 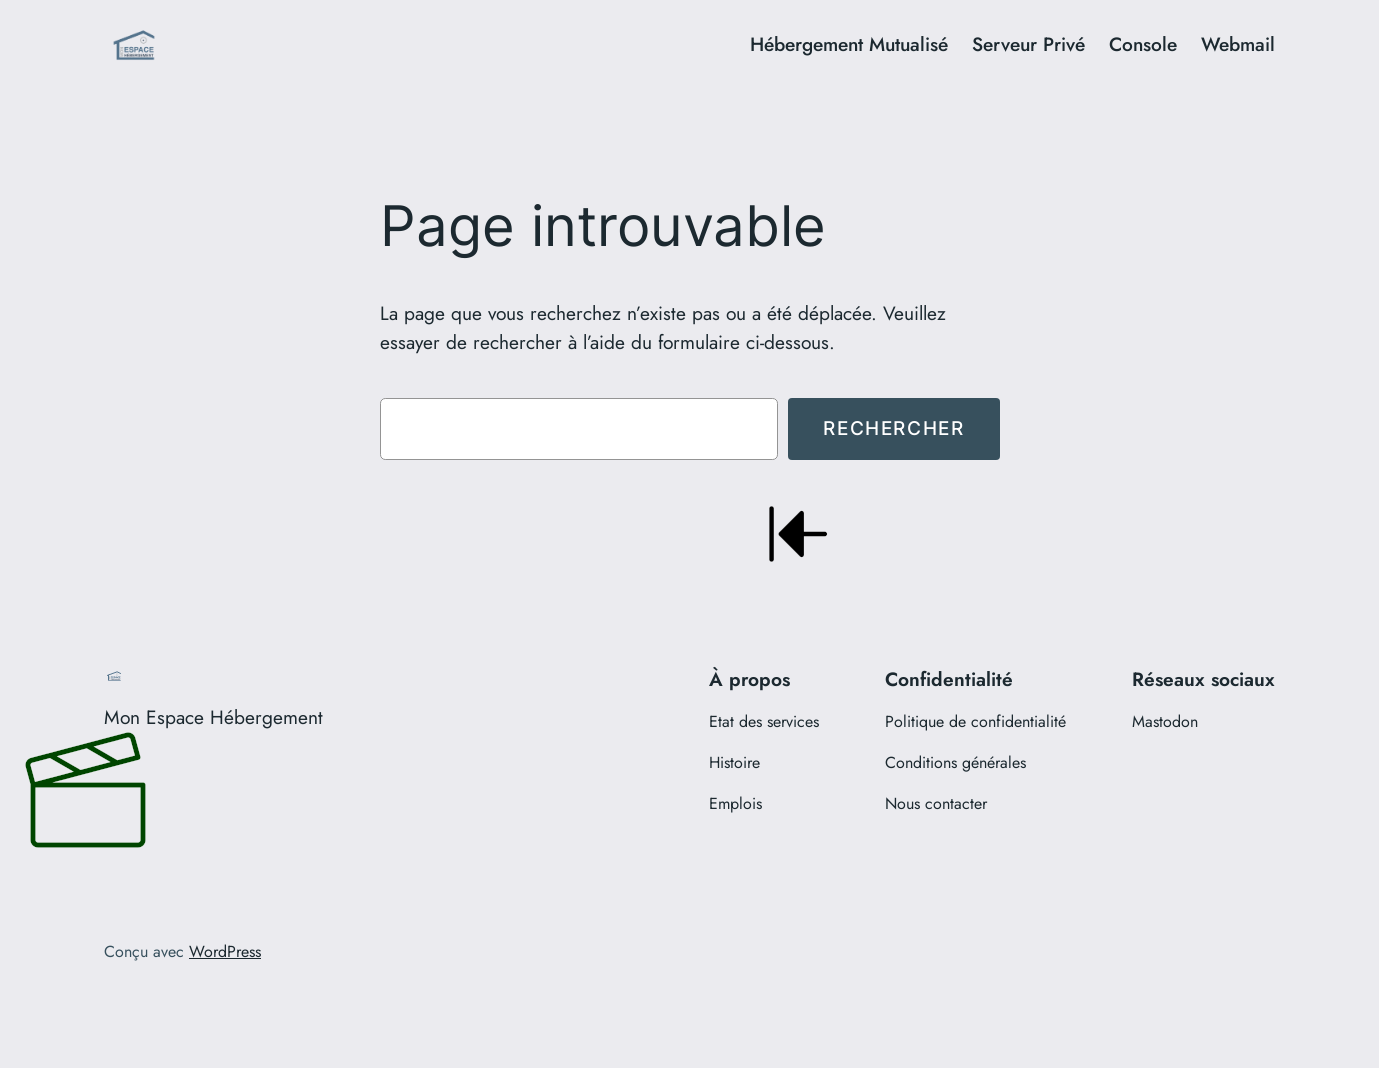 What do you see at coordinates (797, 534) in the screenshot?
I see `navigate to the beginning or first item` at bounding box center [797, 534].